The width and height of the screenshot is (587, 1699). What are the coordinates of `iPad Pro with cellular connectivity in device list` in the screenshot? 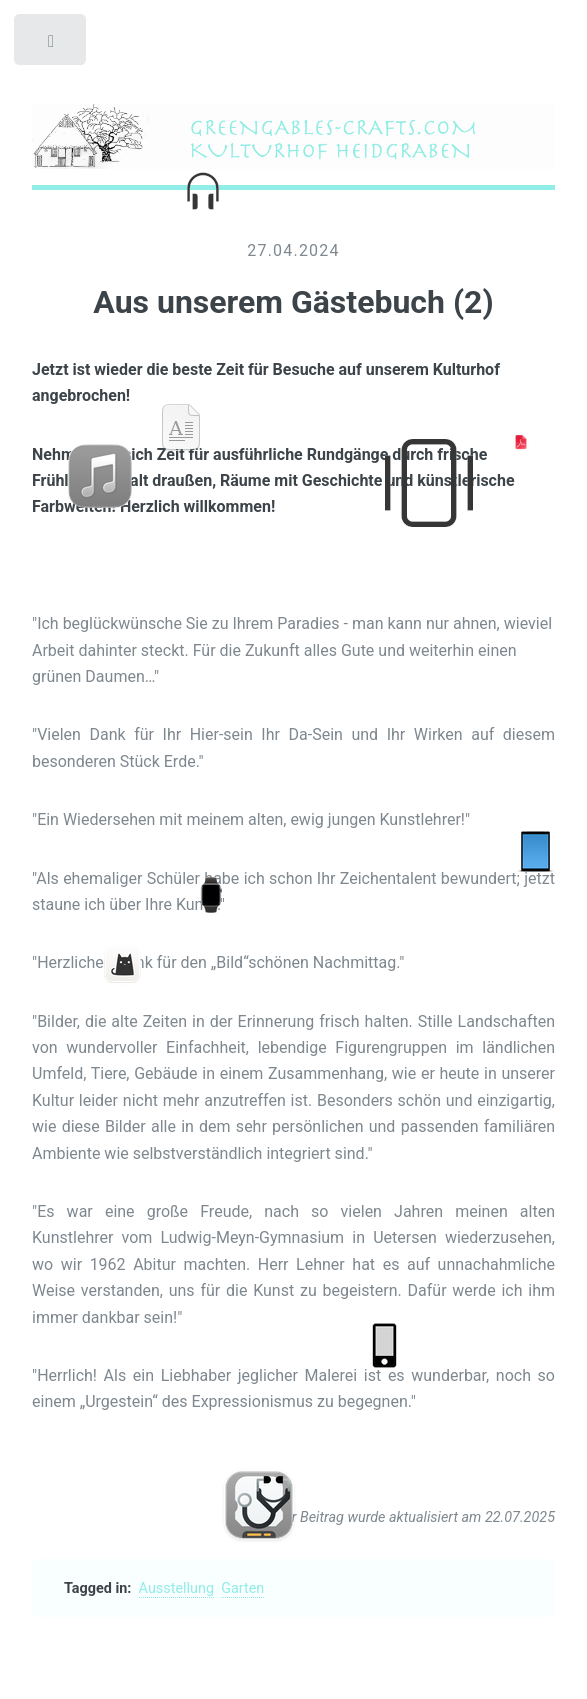 It's located at (535, 851).